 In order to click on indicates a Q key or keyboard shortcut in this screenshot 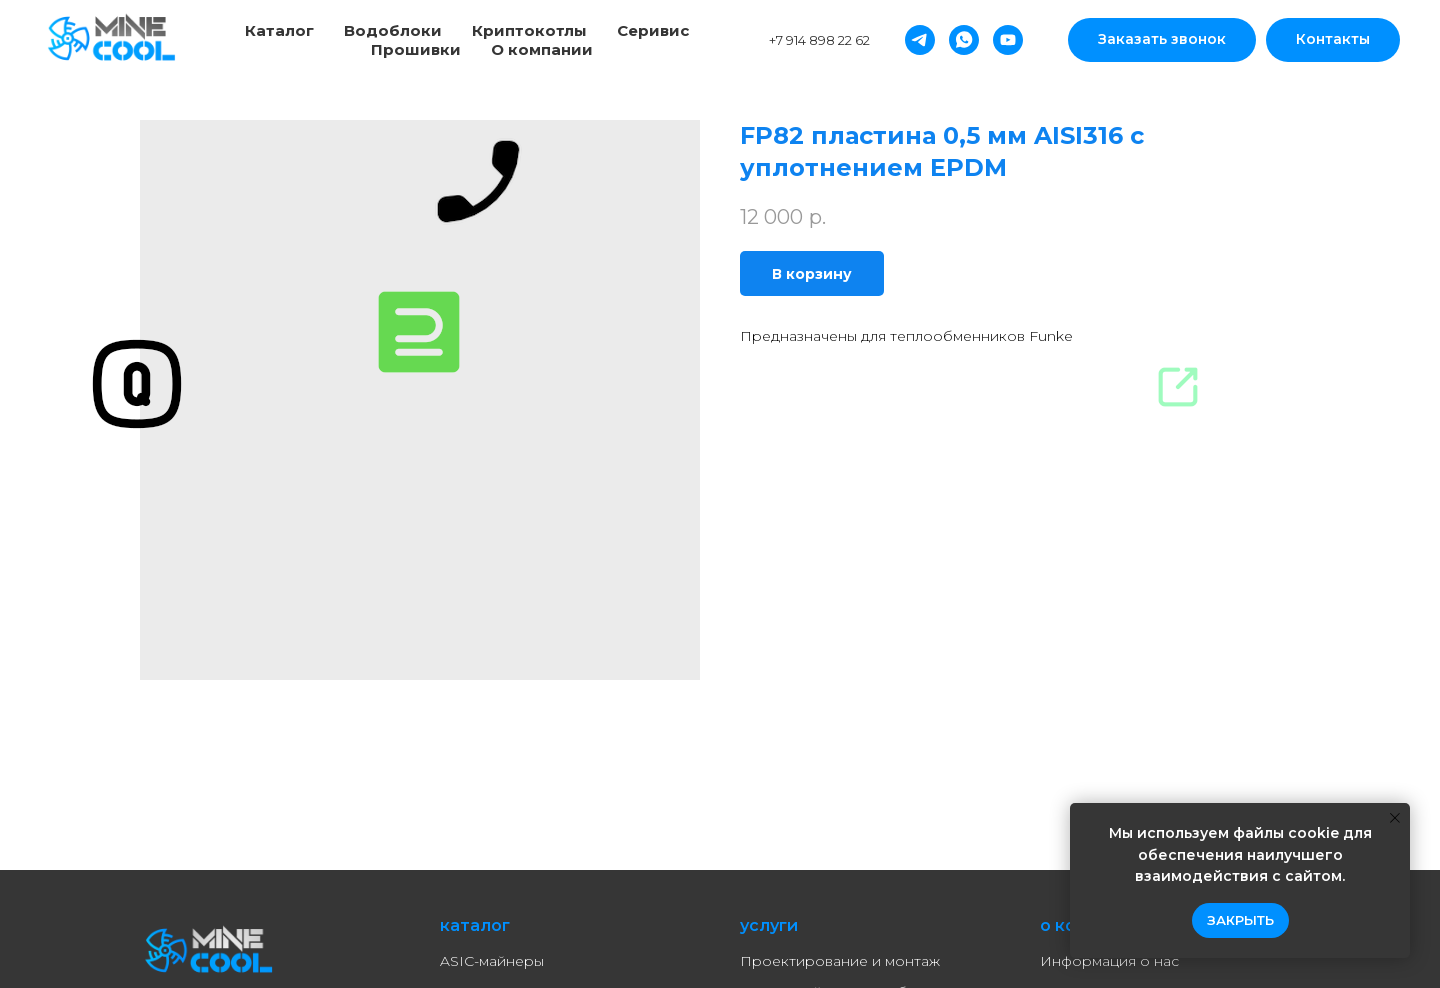, I will do `click(137, 384)`.